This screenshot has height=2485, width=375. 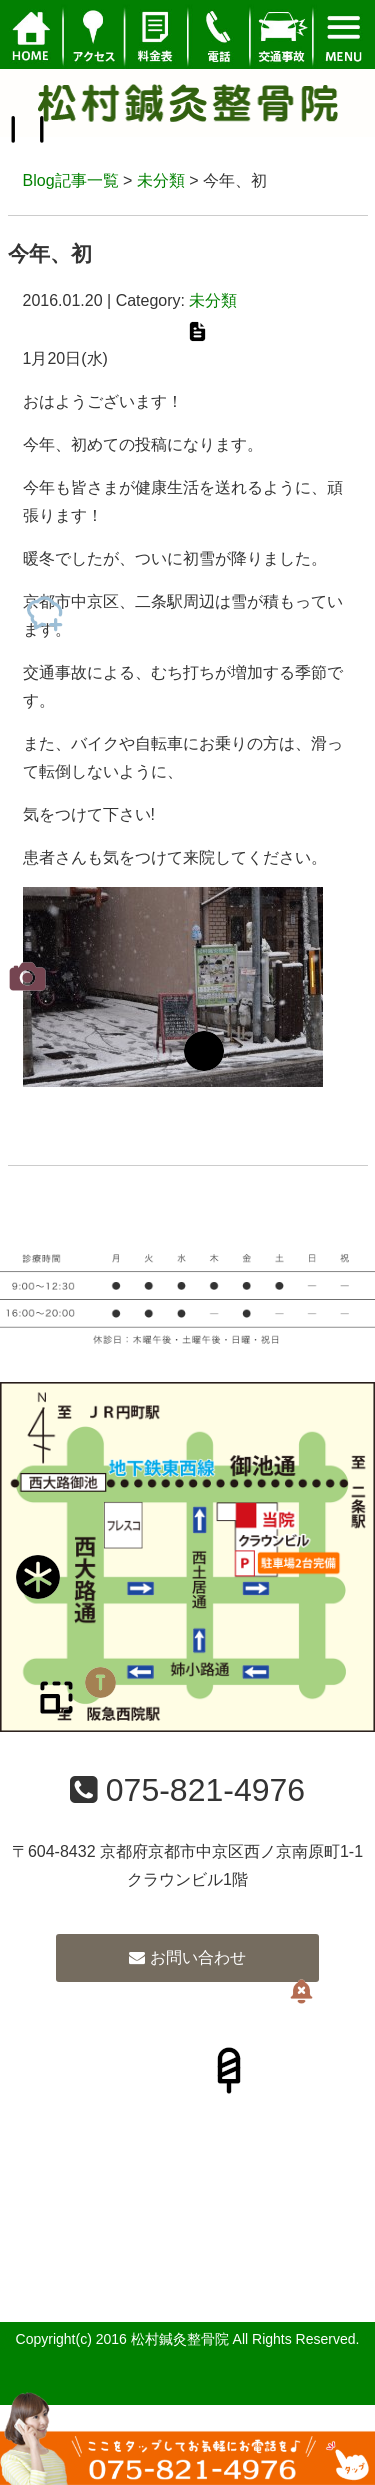 I want to click on unselected radio button or toggle option, so click(x=204, y=1051).